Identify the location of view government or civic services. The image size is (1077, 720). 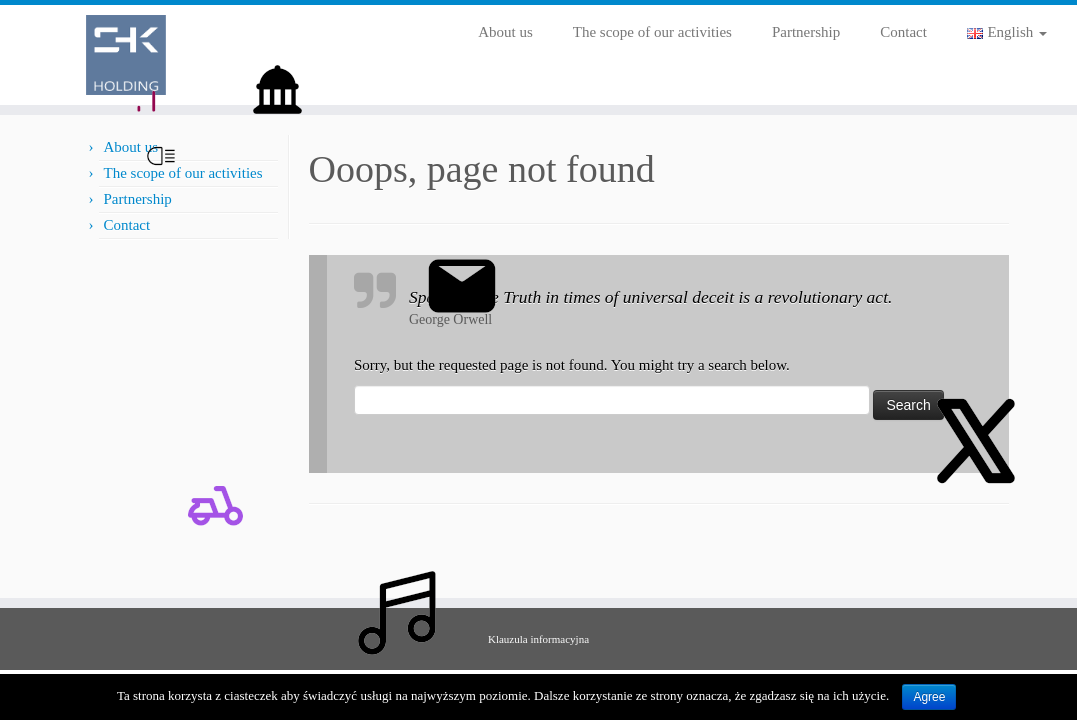
(277, 89).